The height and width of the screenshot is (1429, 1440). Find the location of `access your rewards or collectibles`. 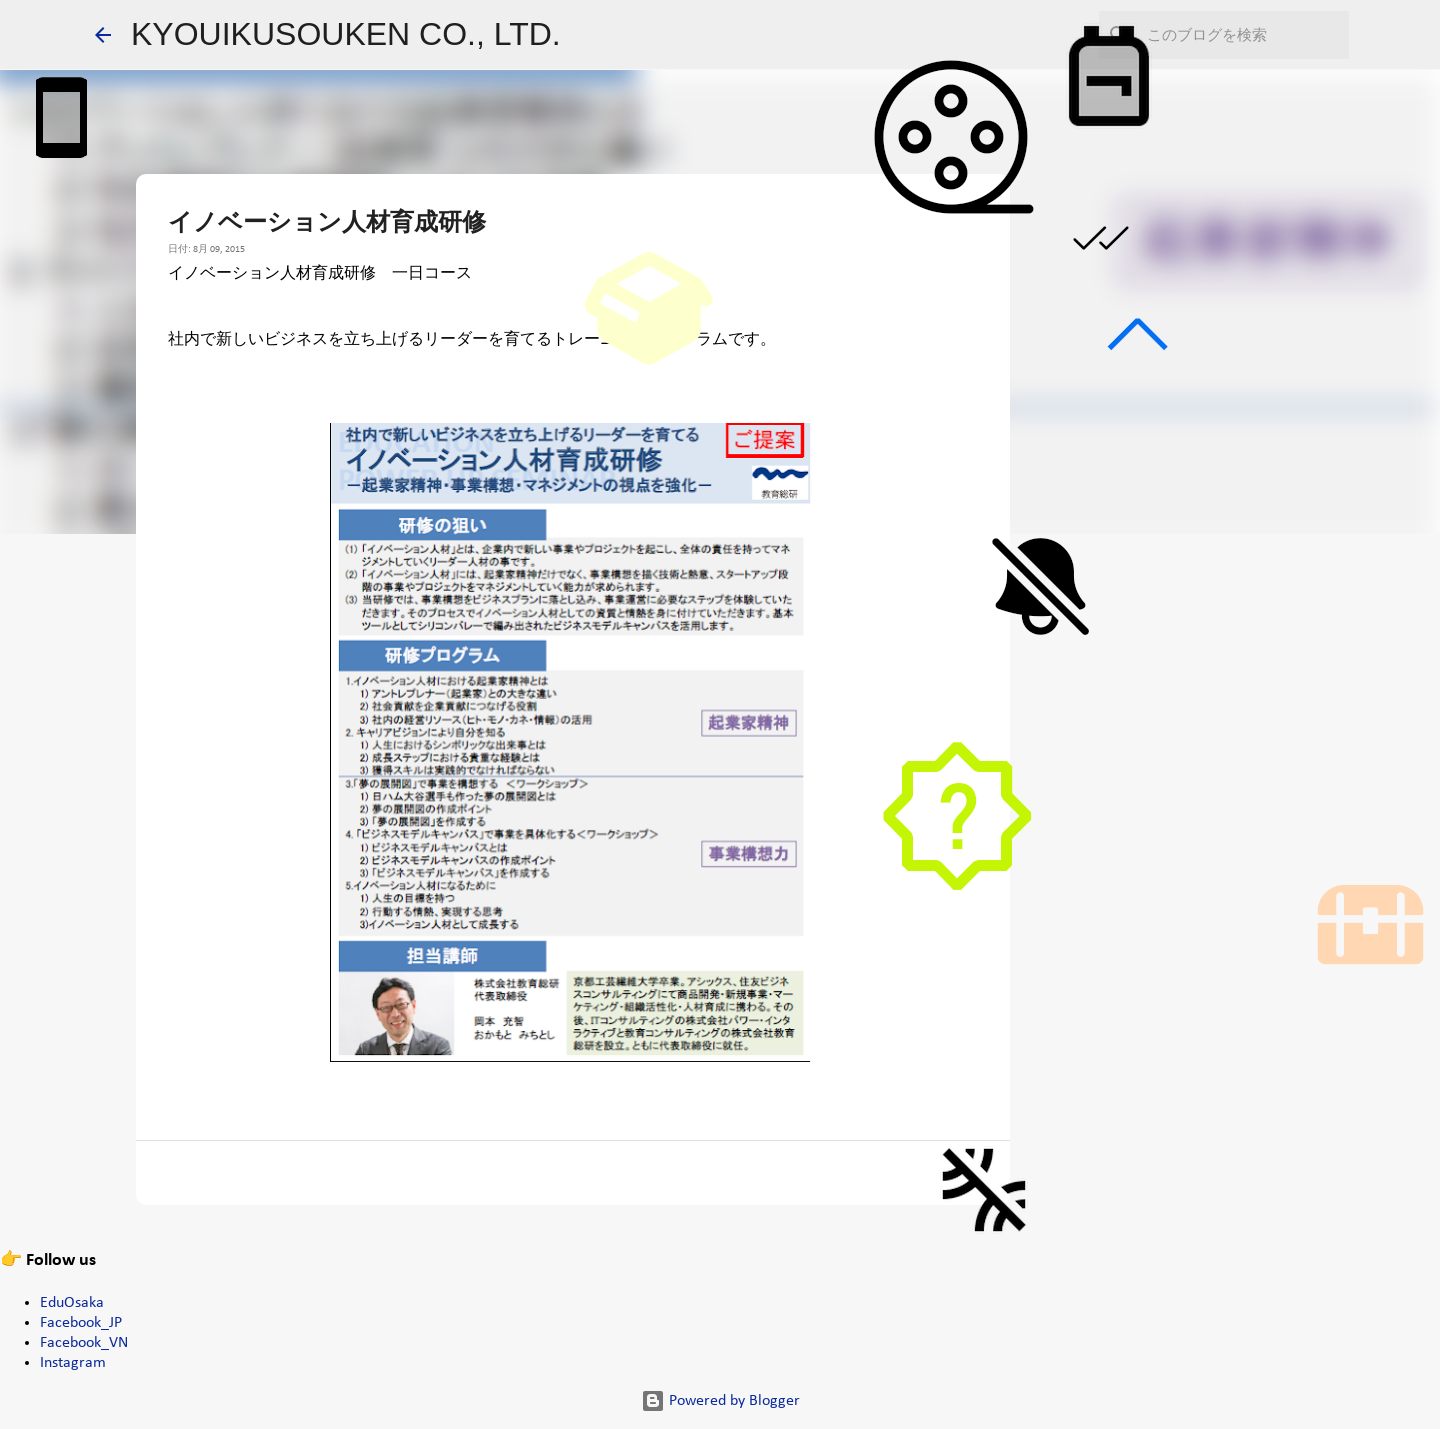

access your rewards or collectibles is located at coordinates (1370, 926).